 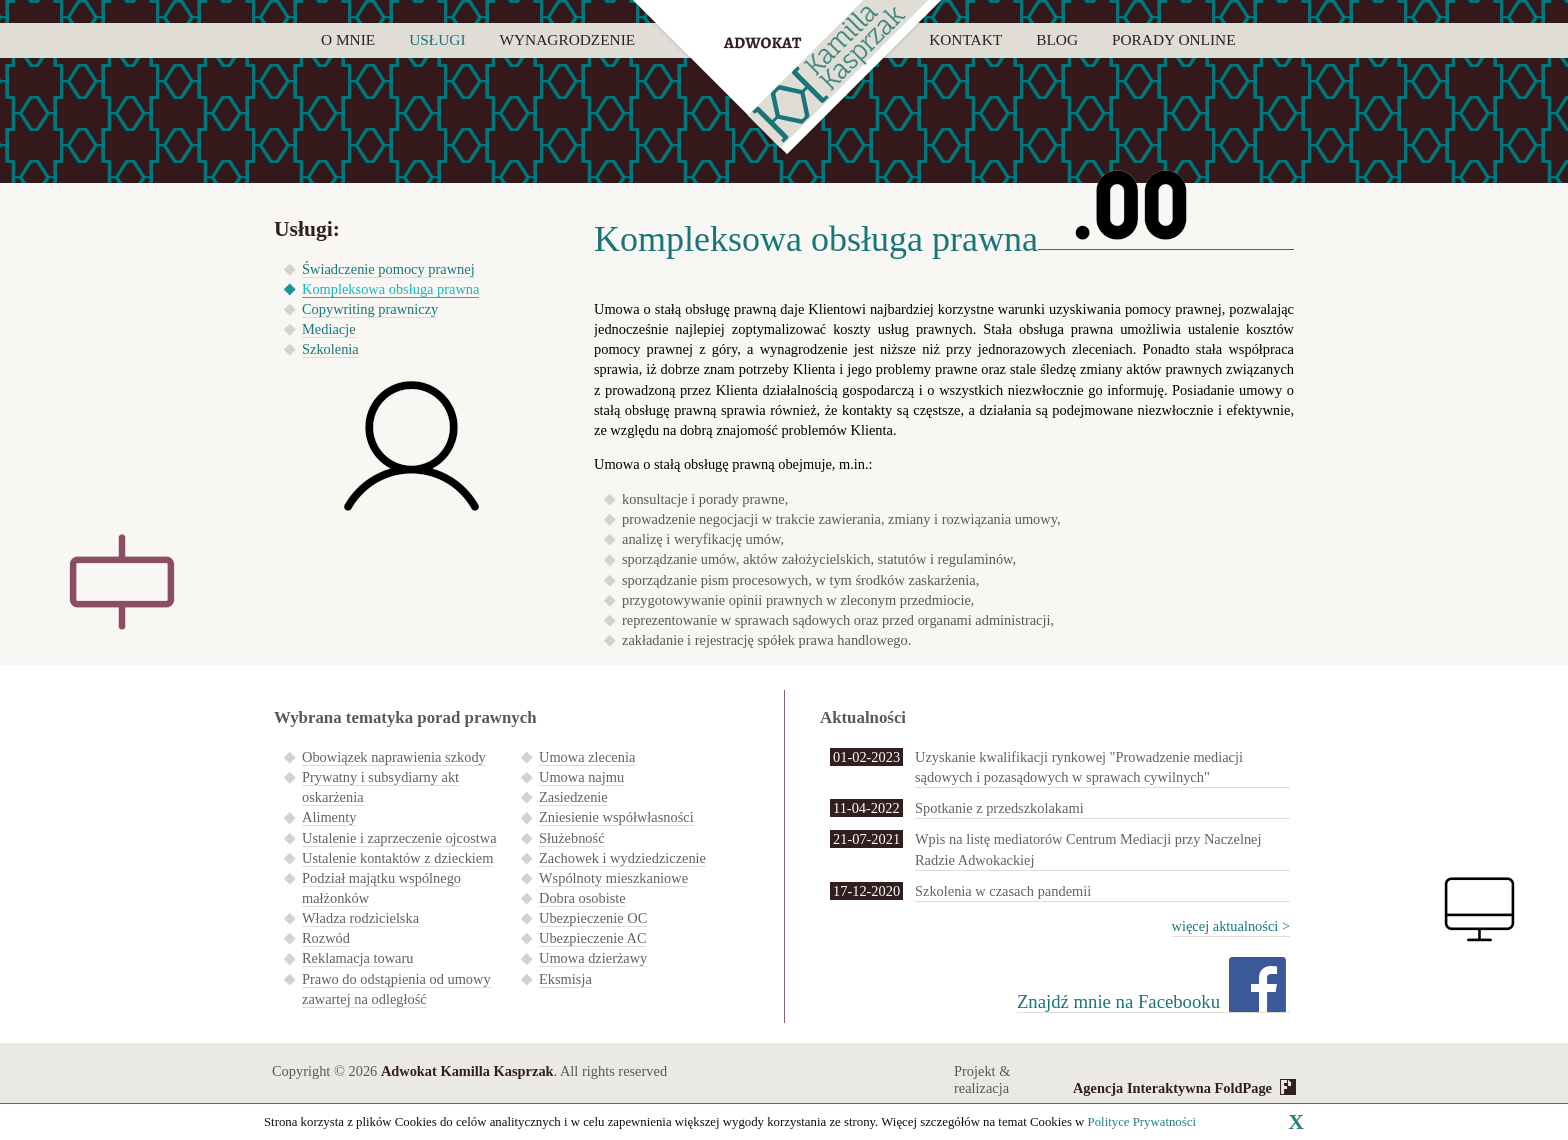 I want to click on align object to horizontal center, so click(x=122, y=582).